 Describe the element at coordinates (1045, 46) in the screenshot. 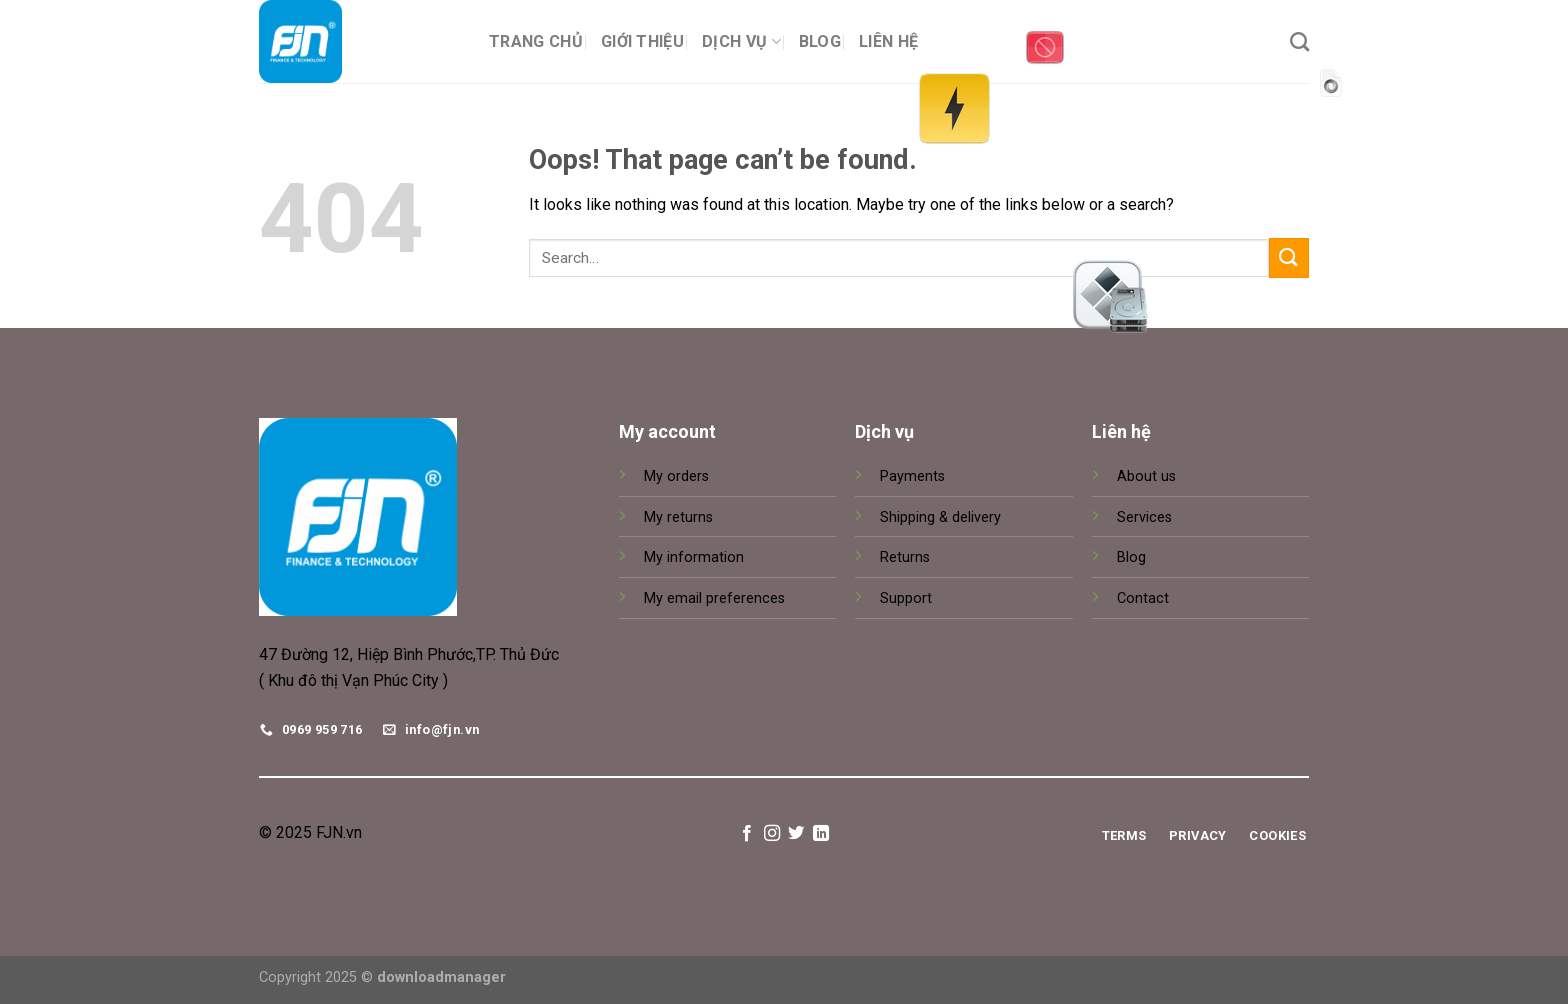

I see `indicates a missing or unavailable image` at that location.